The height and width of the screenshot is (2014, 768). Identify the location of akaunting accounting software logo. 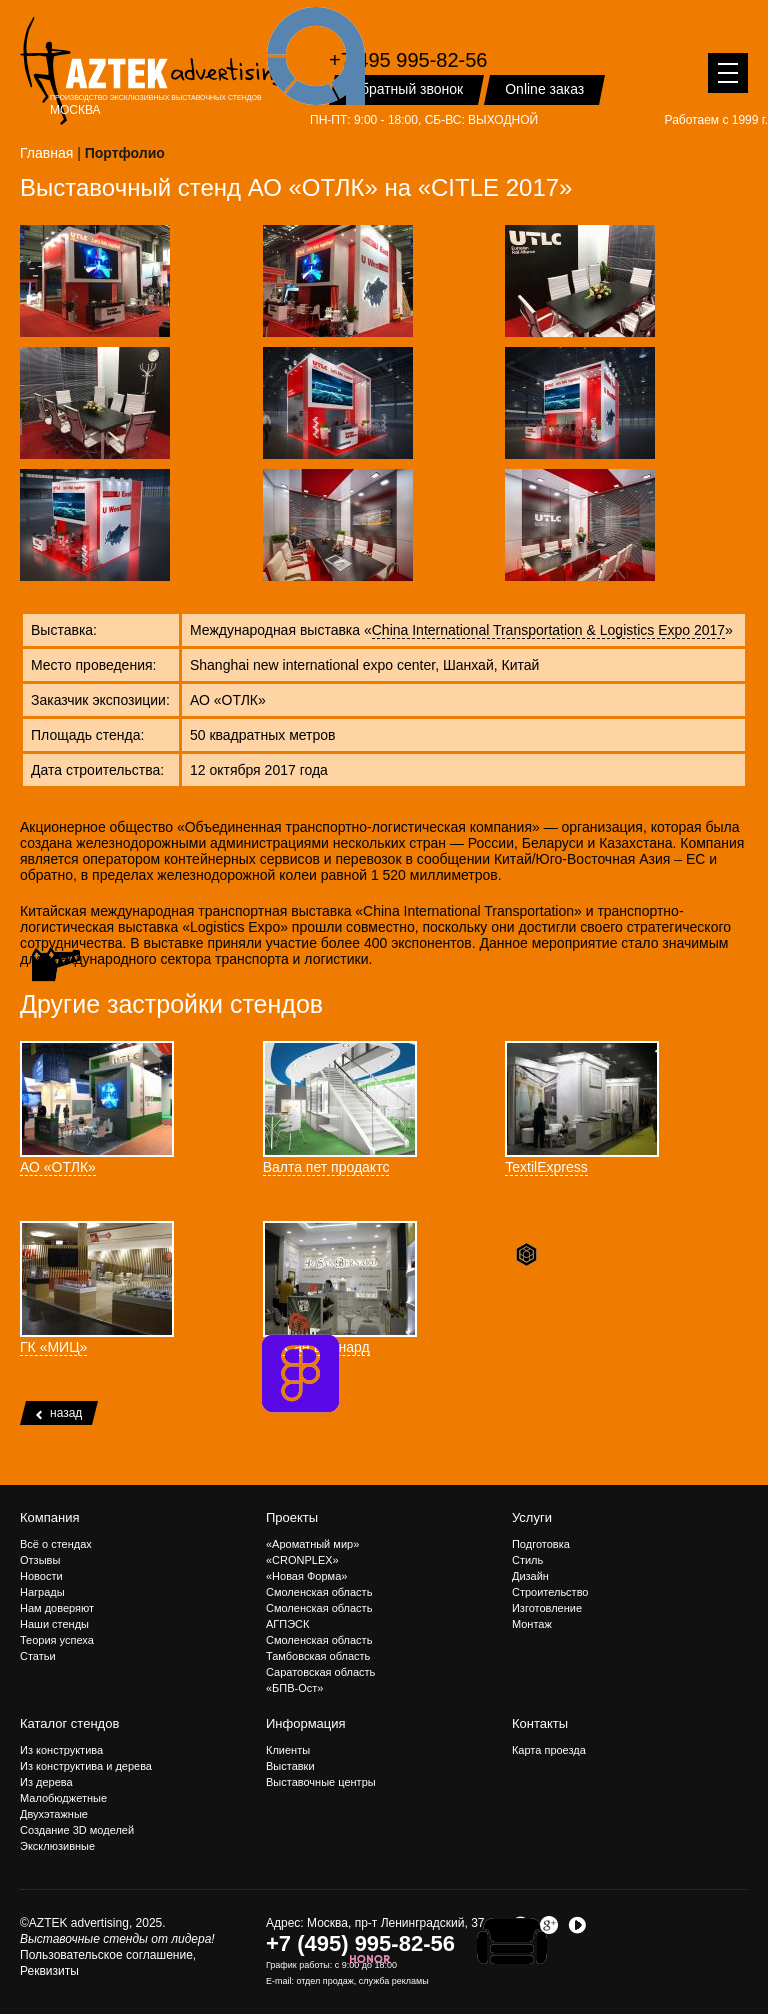
(316, 56).